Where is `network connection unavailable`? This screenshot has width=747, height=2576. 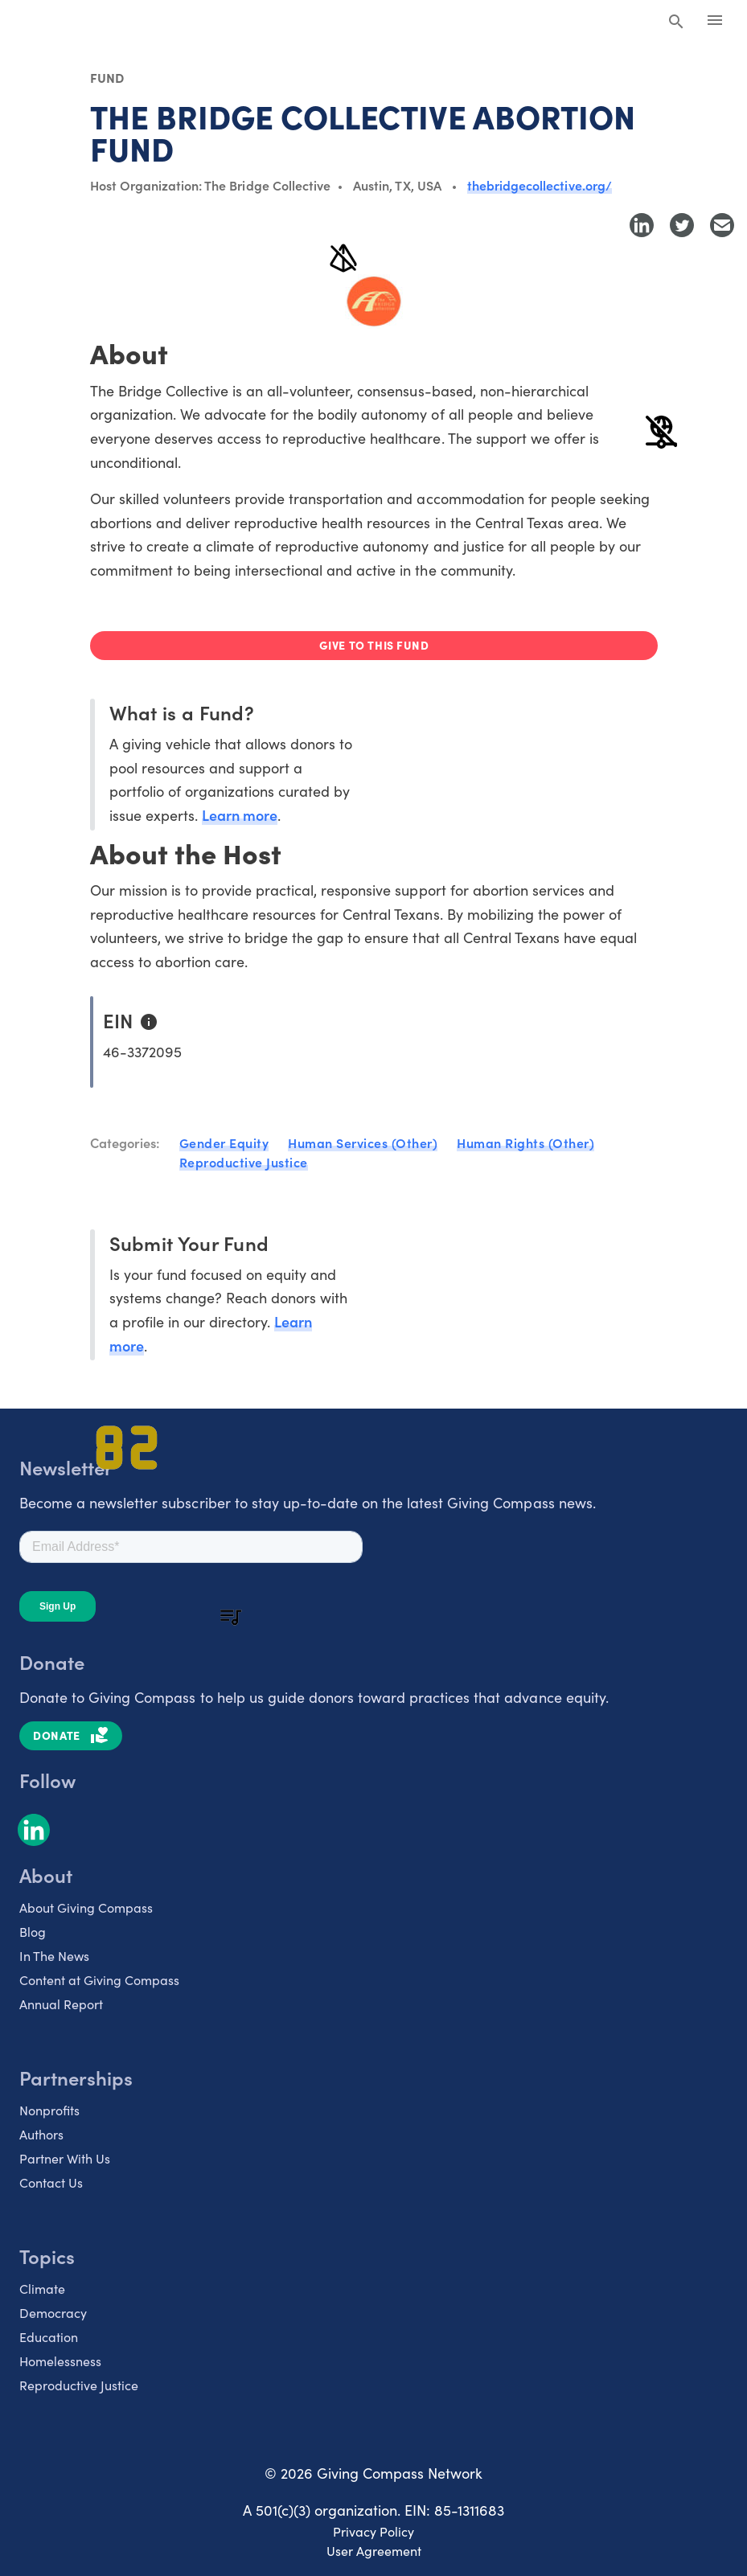
network connection unavailable is located at coordinates (661, 431).